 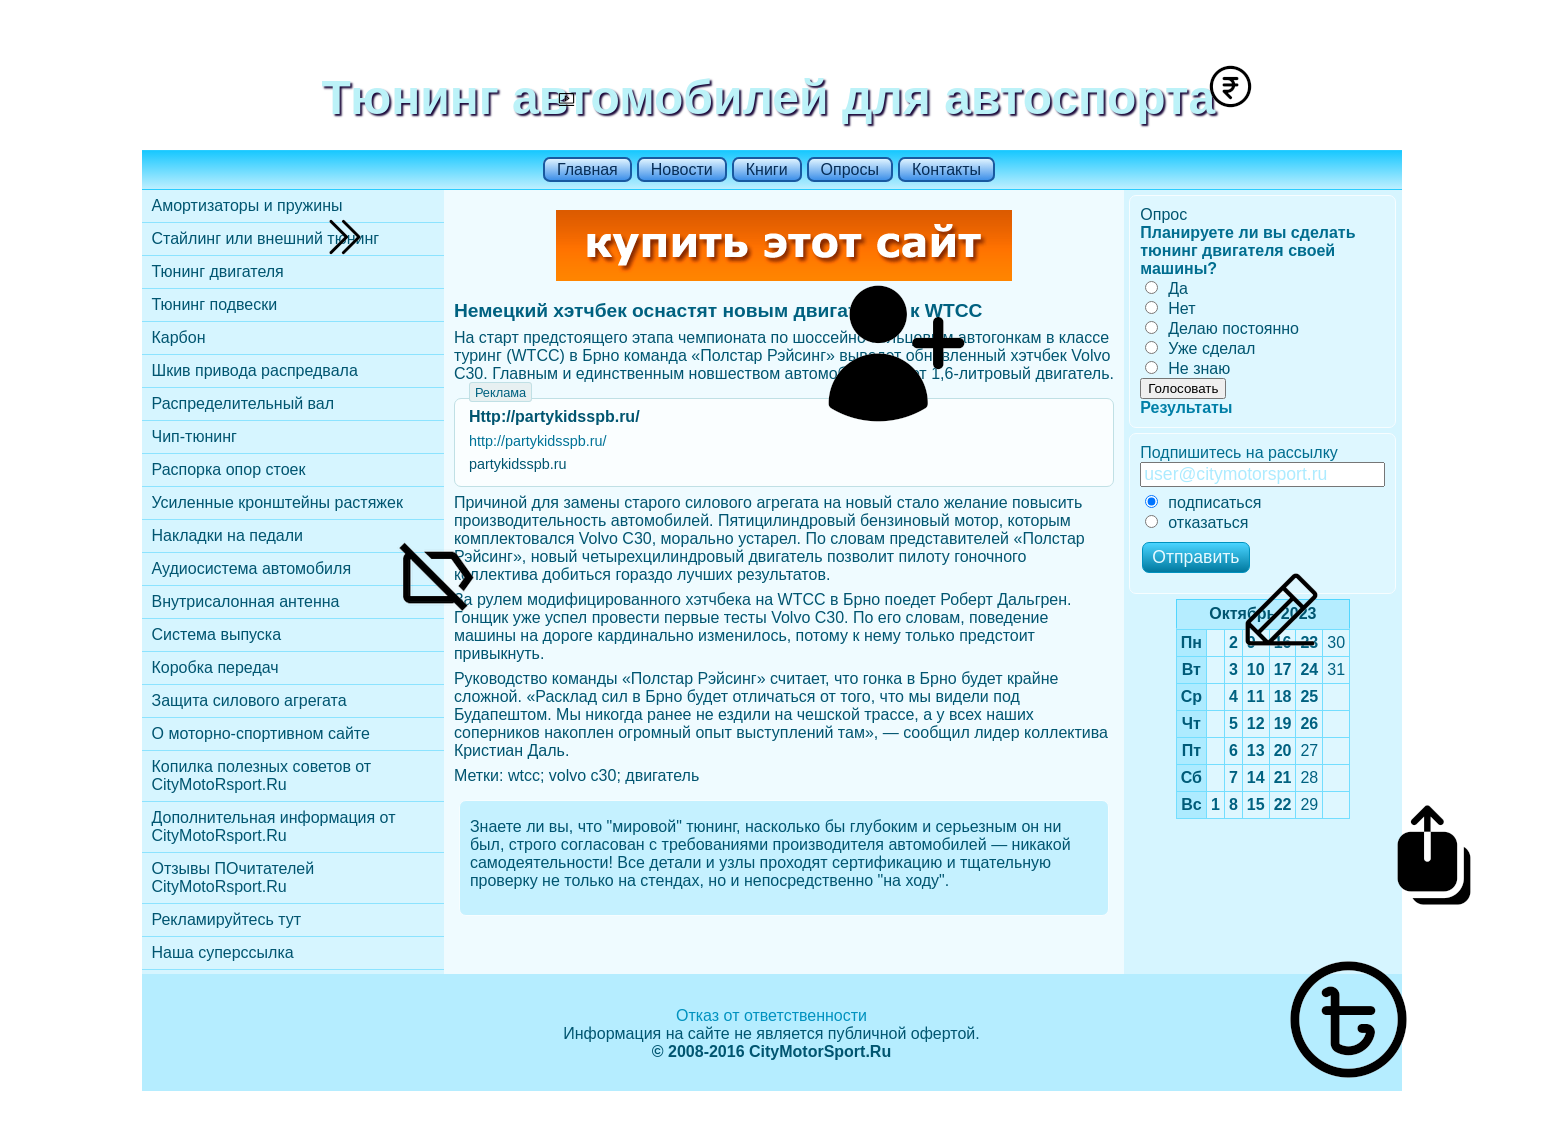 I want to click on view amount in bangladeshi taka, so click(x=1348, y=1019).